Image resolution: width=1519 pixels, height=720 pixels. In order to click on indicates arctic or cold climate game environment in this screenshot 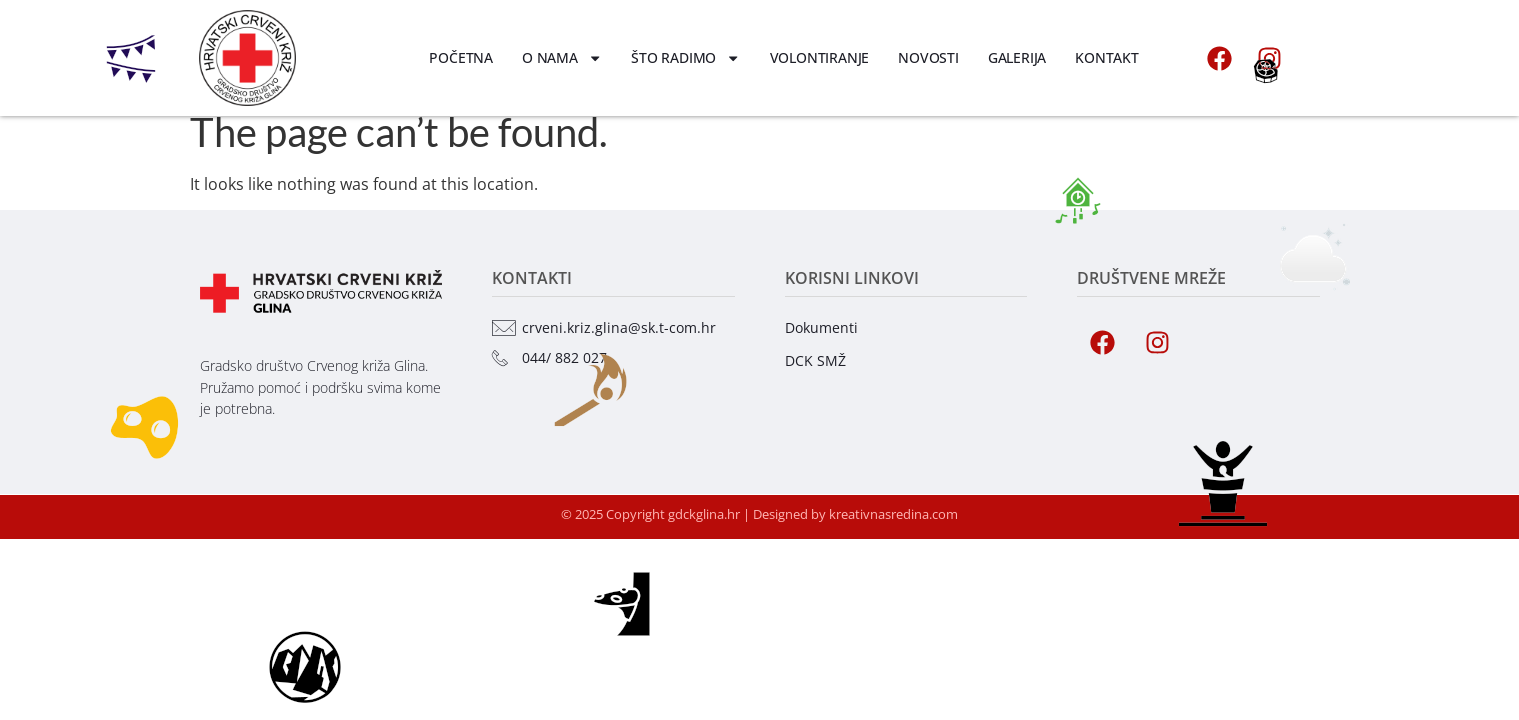, I will do `click(305, 667)`.